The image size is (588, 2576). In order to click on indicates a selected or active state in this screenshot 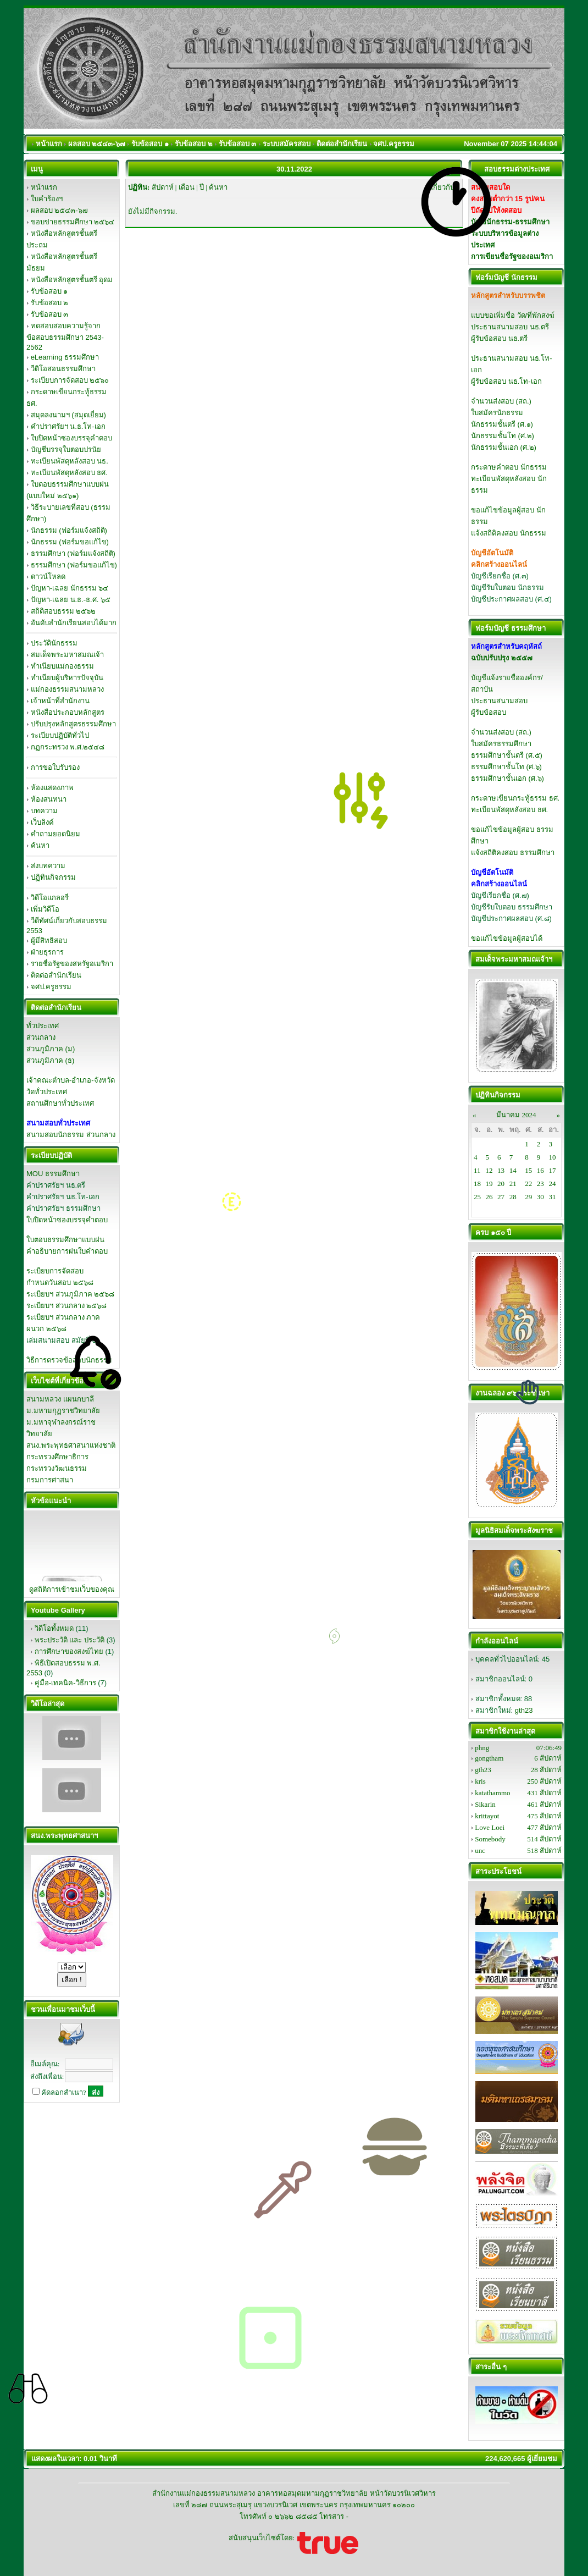, I will do `click(270, 2338)`.